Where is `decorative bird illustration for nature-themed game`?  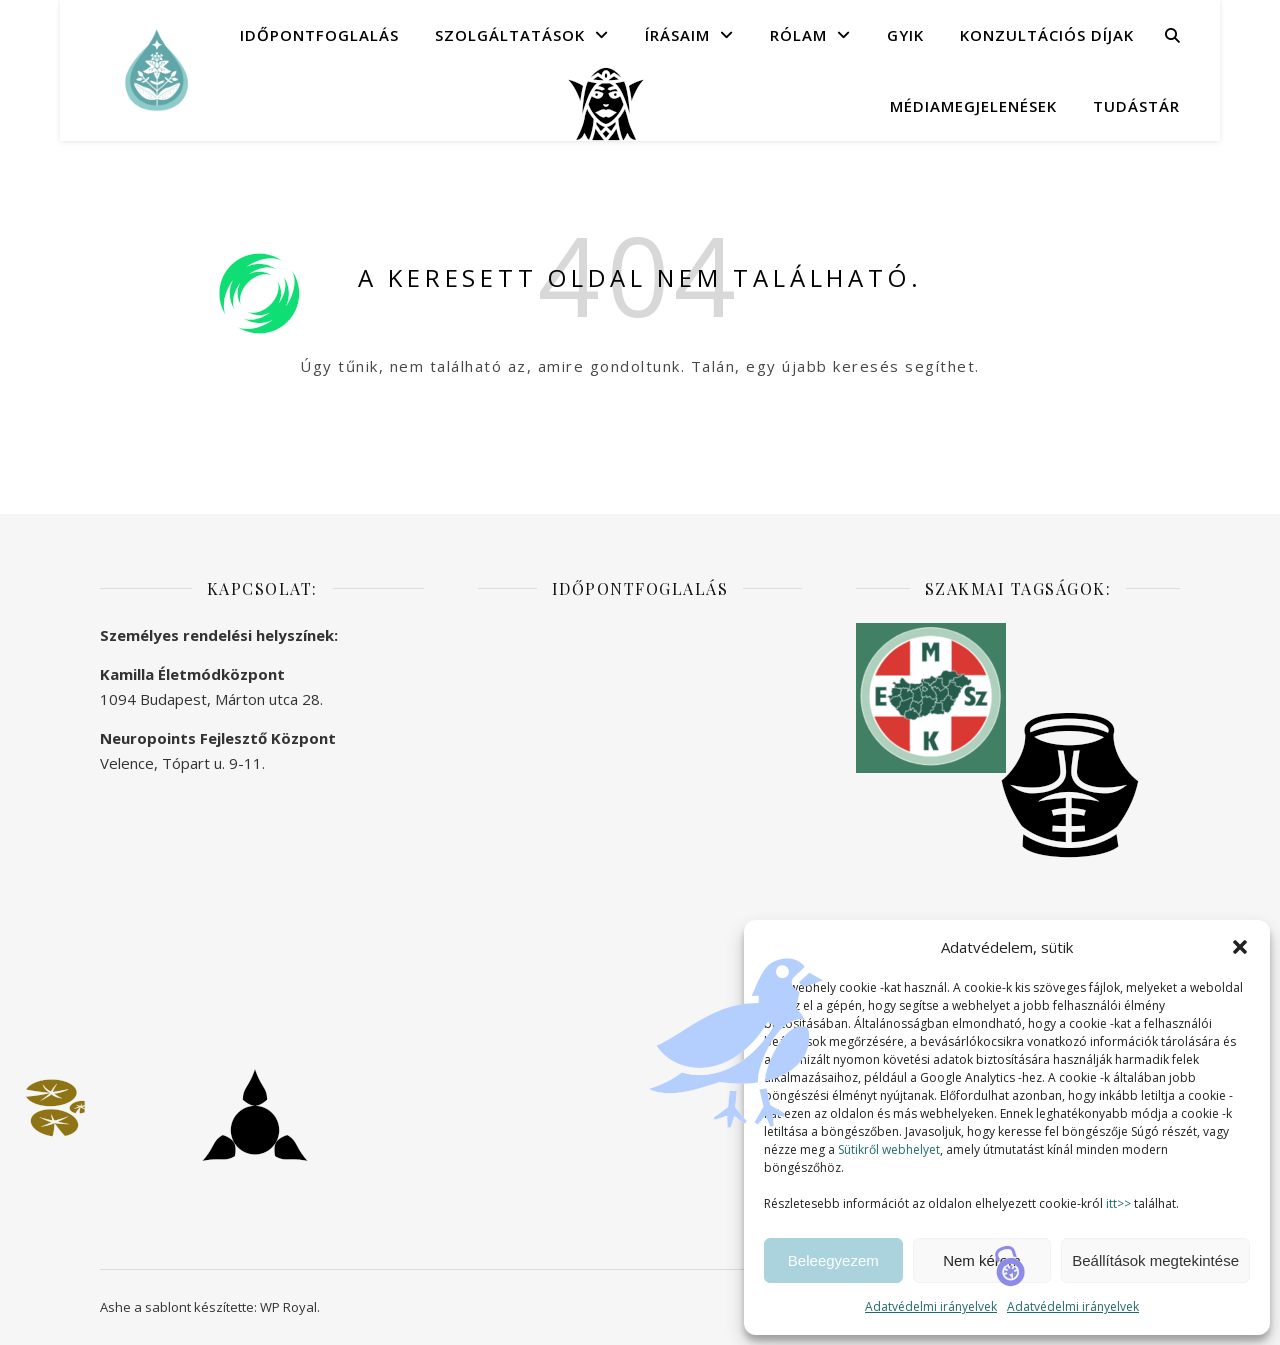 decorative bird illustration for nature-themed game is located at coordinates (736, 1043).